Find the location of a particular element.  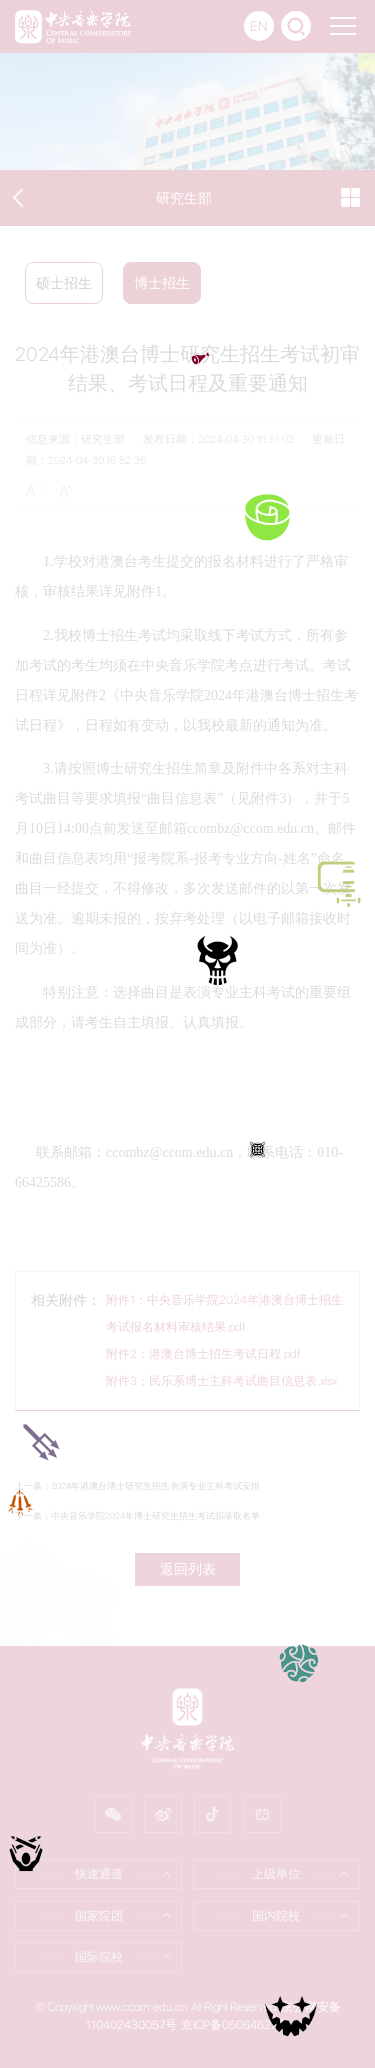

decorative geometric pattern or ornamental design element is located at coordinates (257, 1149).